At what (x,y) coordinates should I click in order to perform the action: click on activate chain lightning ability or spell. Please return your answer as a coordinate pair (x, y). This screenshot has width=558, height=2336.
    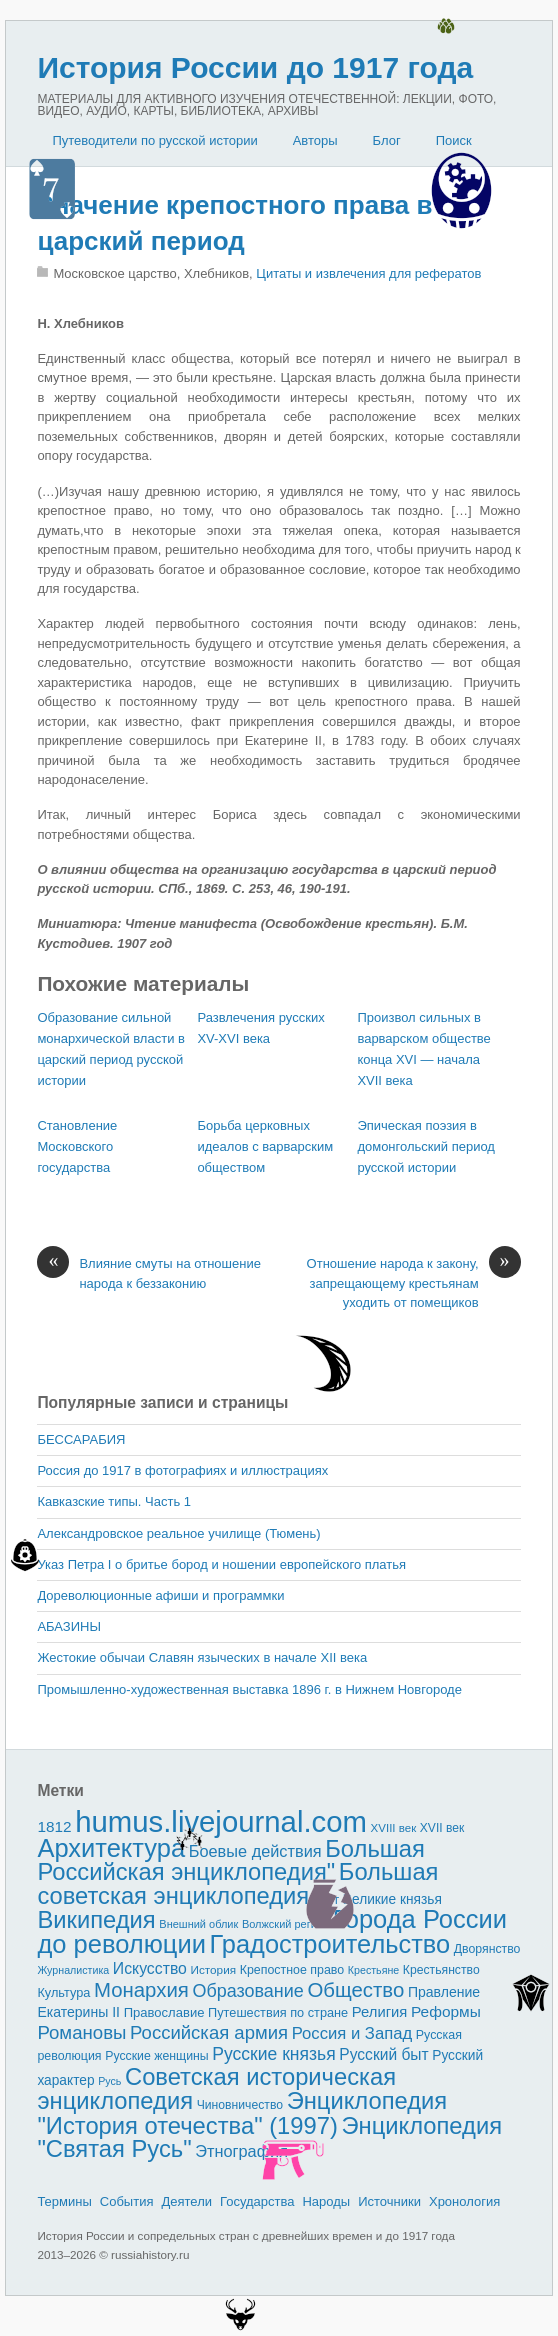
    Looking at the image, I should click on (189, 1839).